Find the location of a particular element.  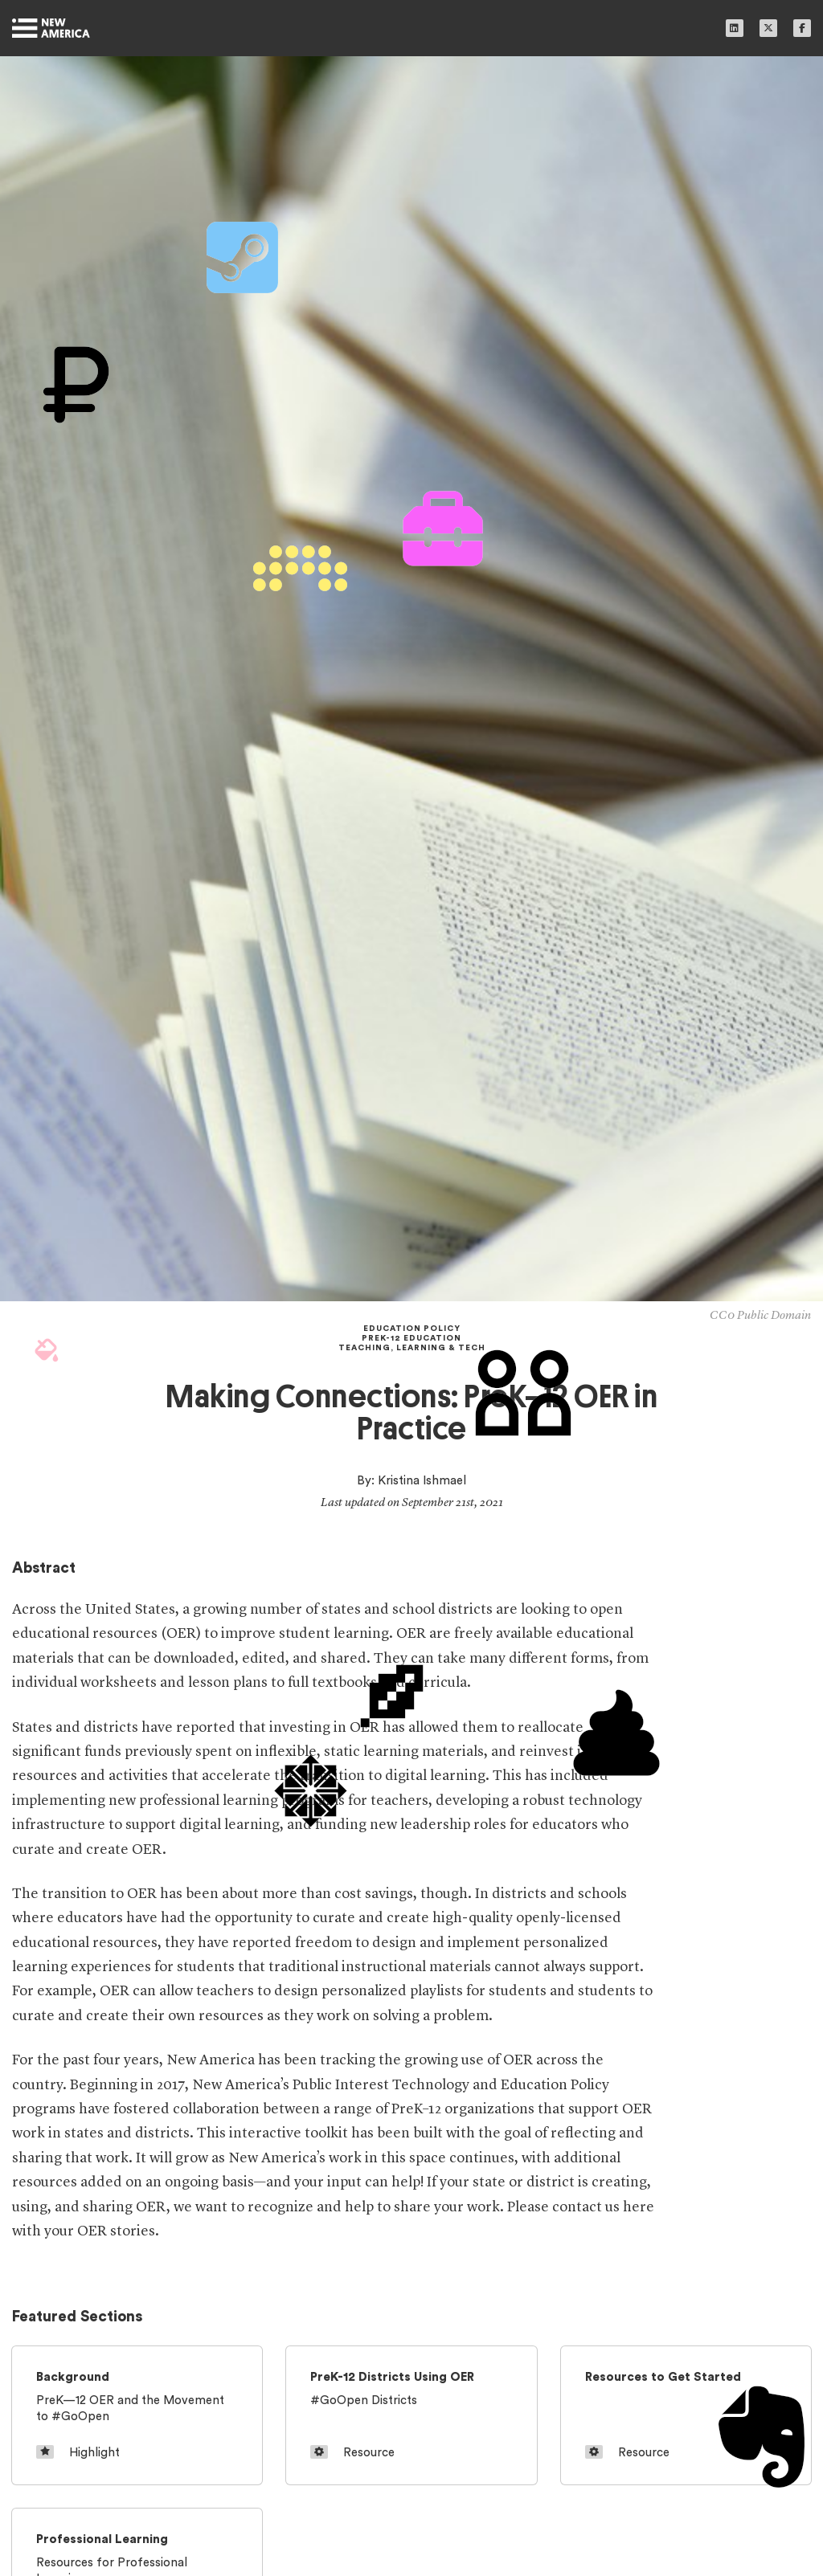

open Evernote app is located at coordinates (761, 2434).